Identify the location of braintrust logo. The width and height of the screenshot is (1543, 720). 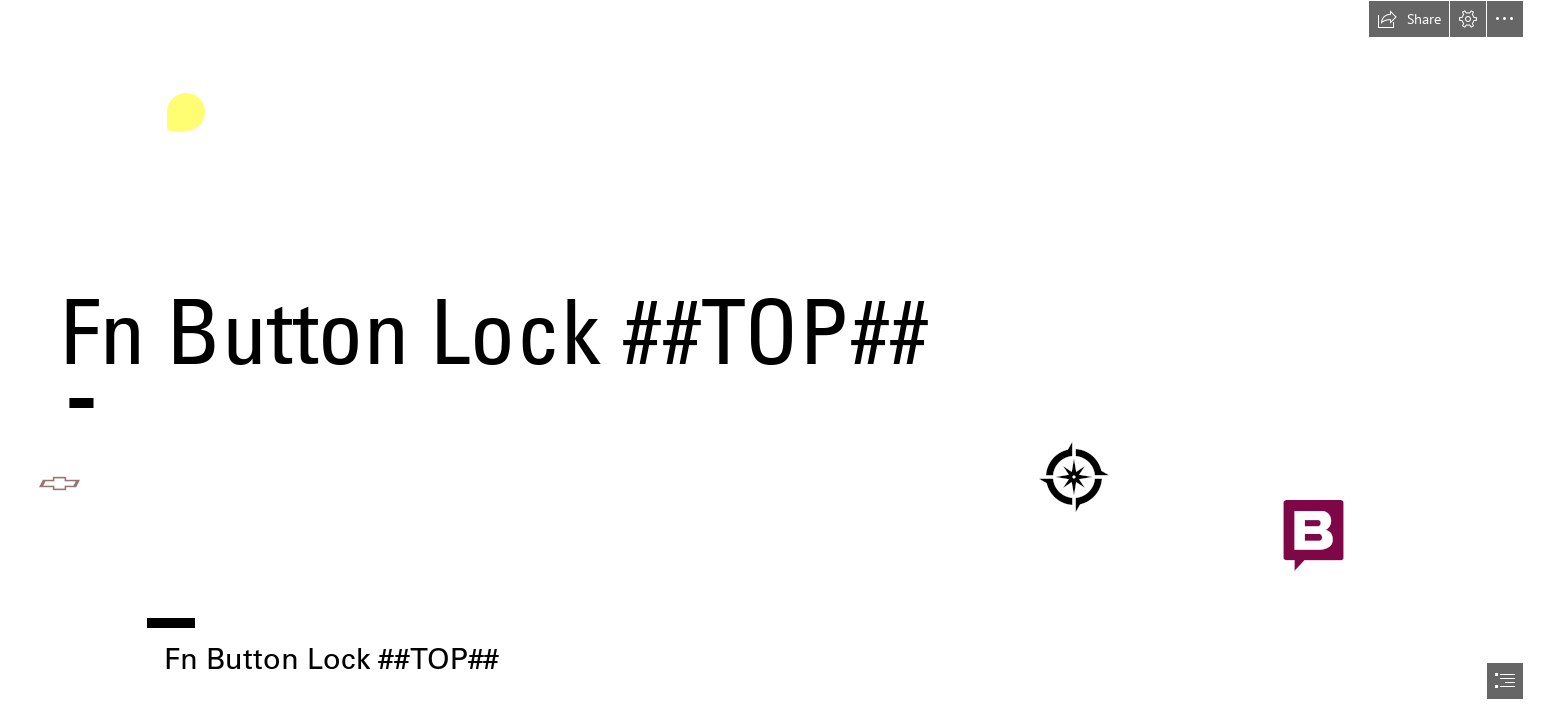
(186, 112).